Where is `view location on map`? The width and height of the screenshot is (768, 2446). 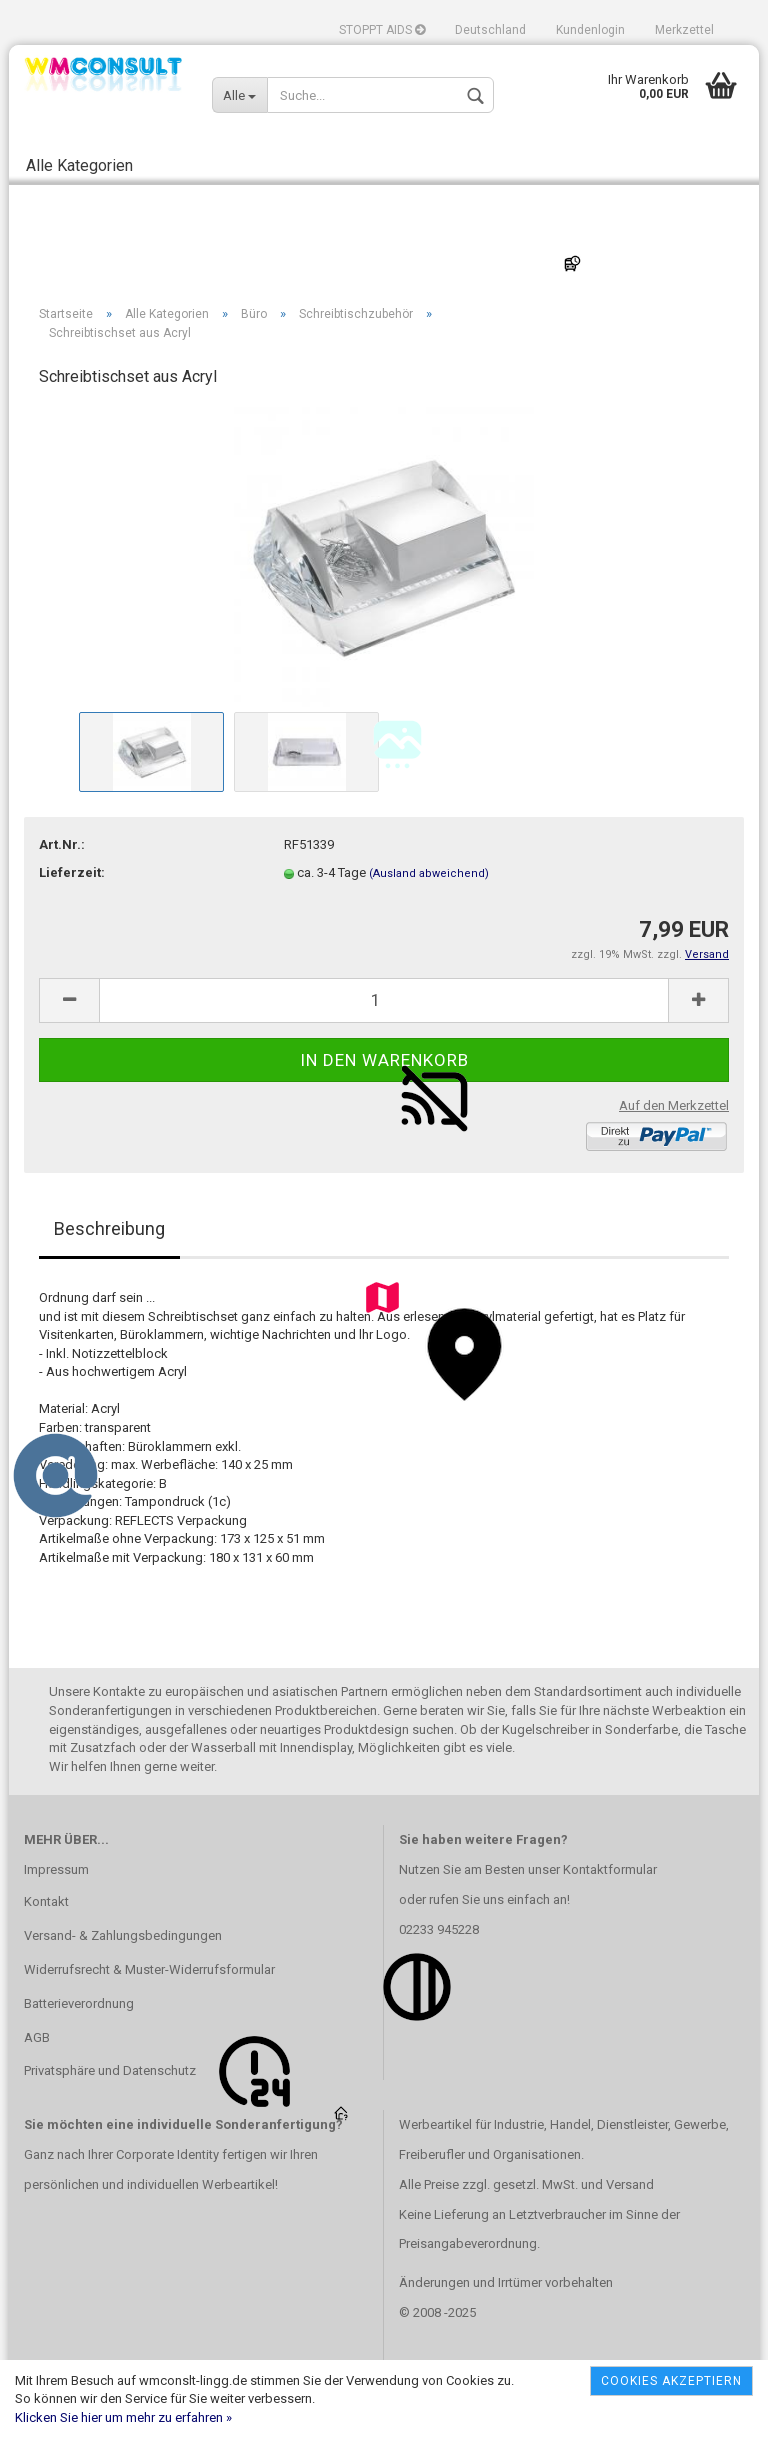
view location on map is located at coordinates (464, 1354).